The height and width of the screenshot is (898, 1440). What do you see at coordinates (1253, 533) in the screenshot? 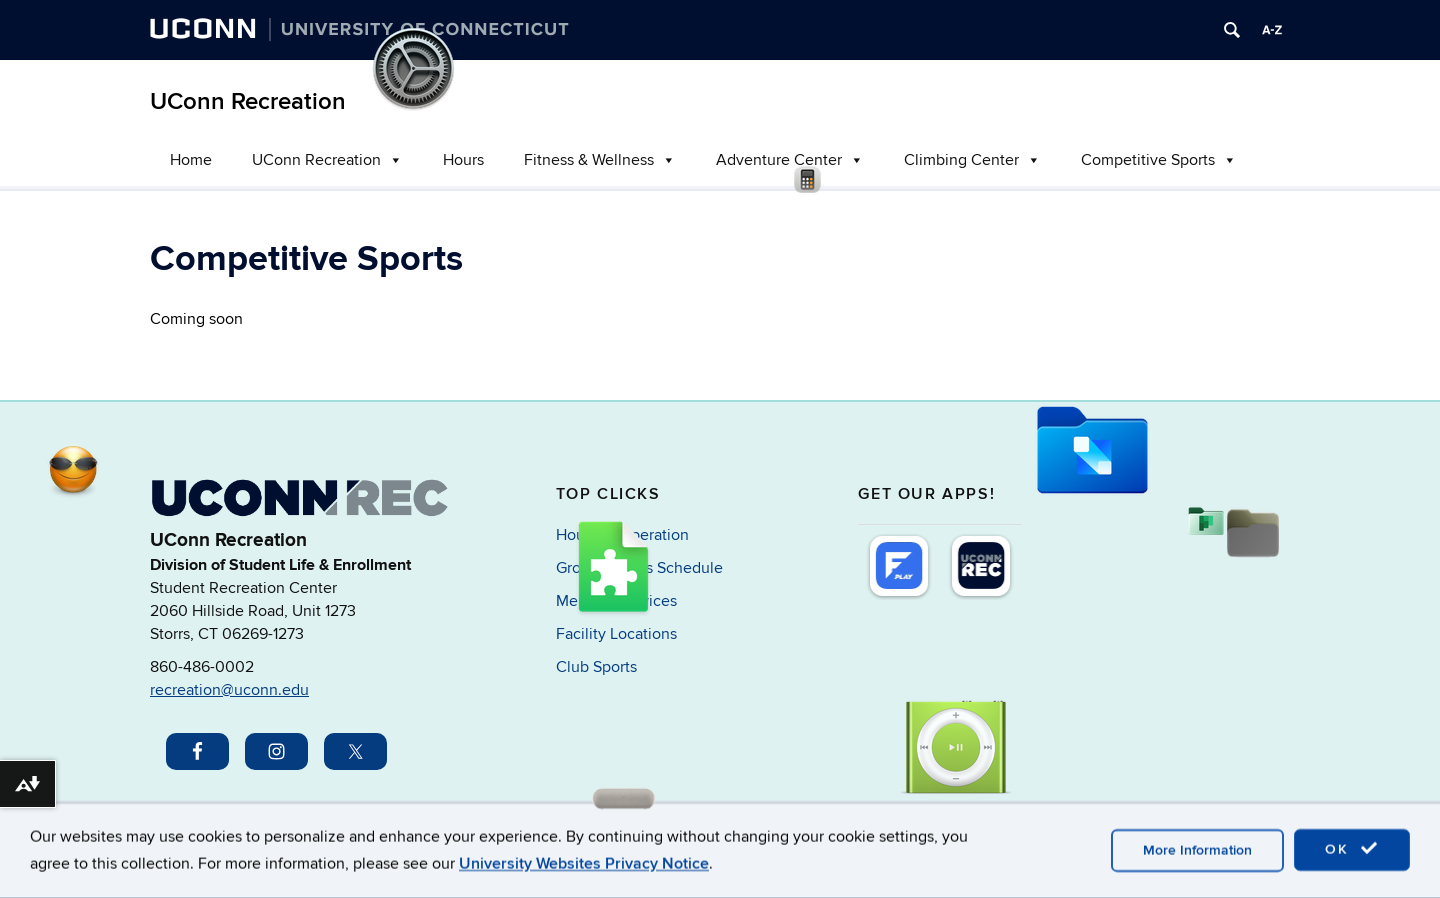
I see `indicates a valid drop target for dragging files` at bounding box center [1253, 533].